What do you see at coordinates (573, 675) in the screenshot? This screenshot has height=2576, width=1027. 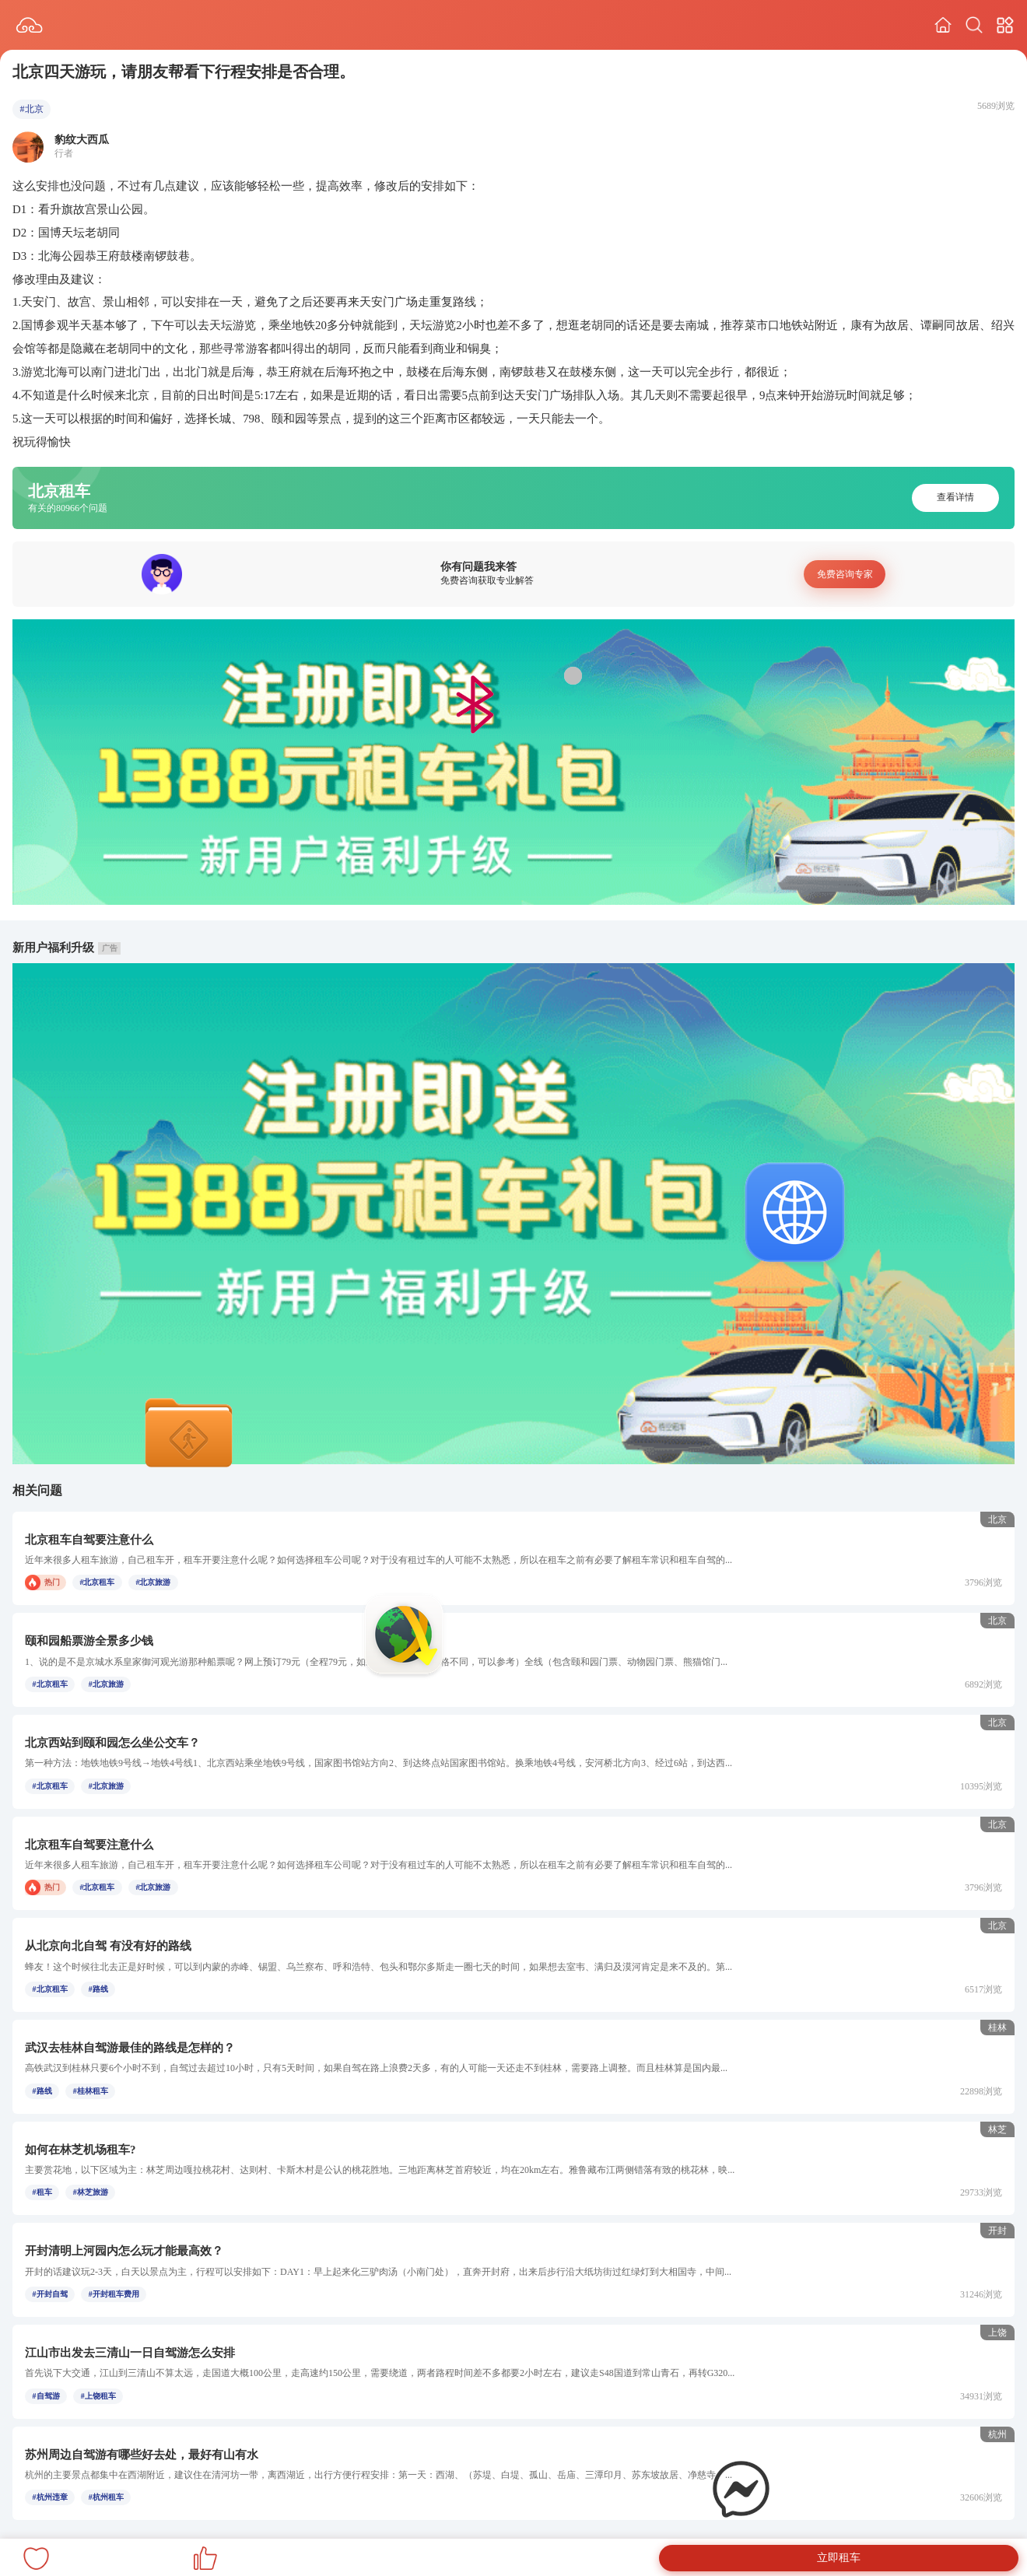 I see `start recording audio or video` at bounding box center [573, 675].